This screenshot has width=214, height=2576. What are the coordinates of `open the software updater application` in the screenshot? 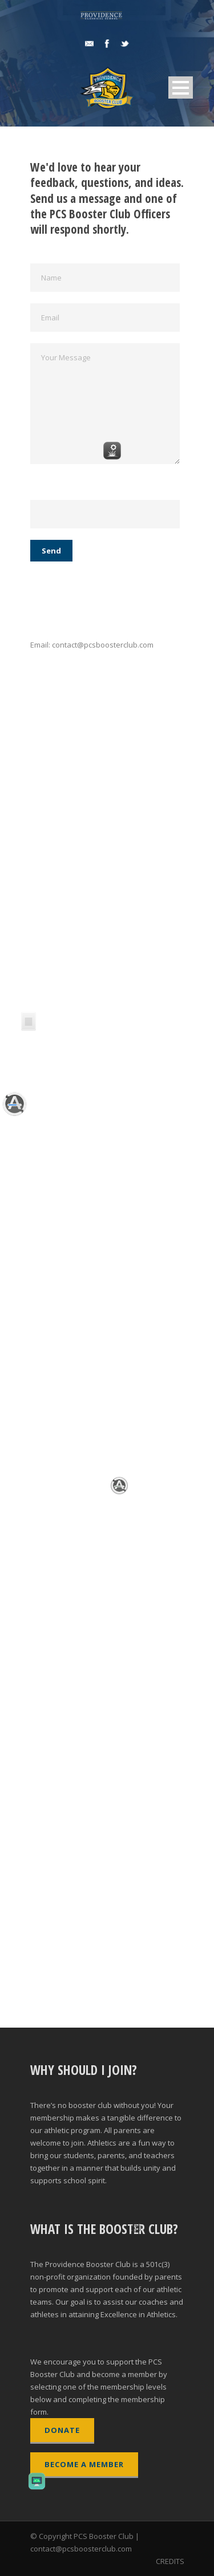 It's located at (14, 1104).